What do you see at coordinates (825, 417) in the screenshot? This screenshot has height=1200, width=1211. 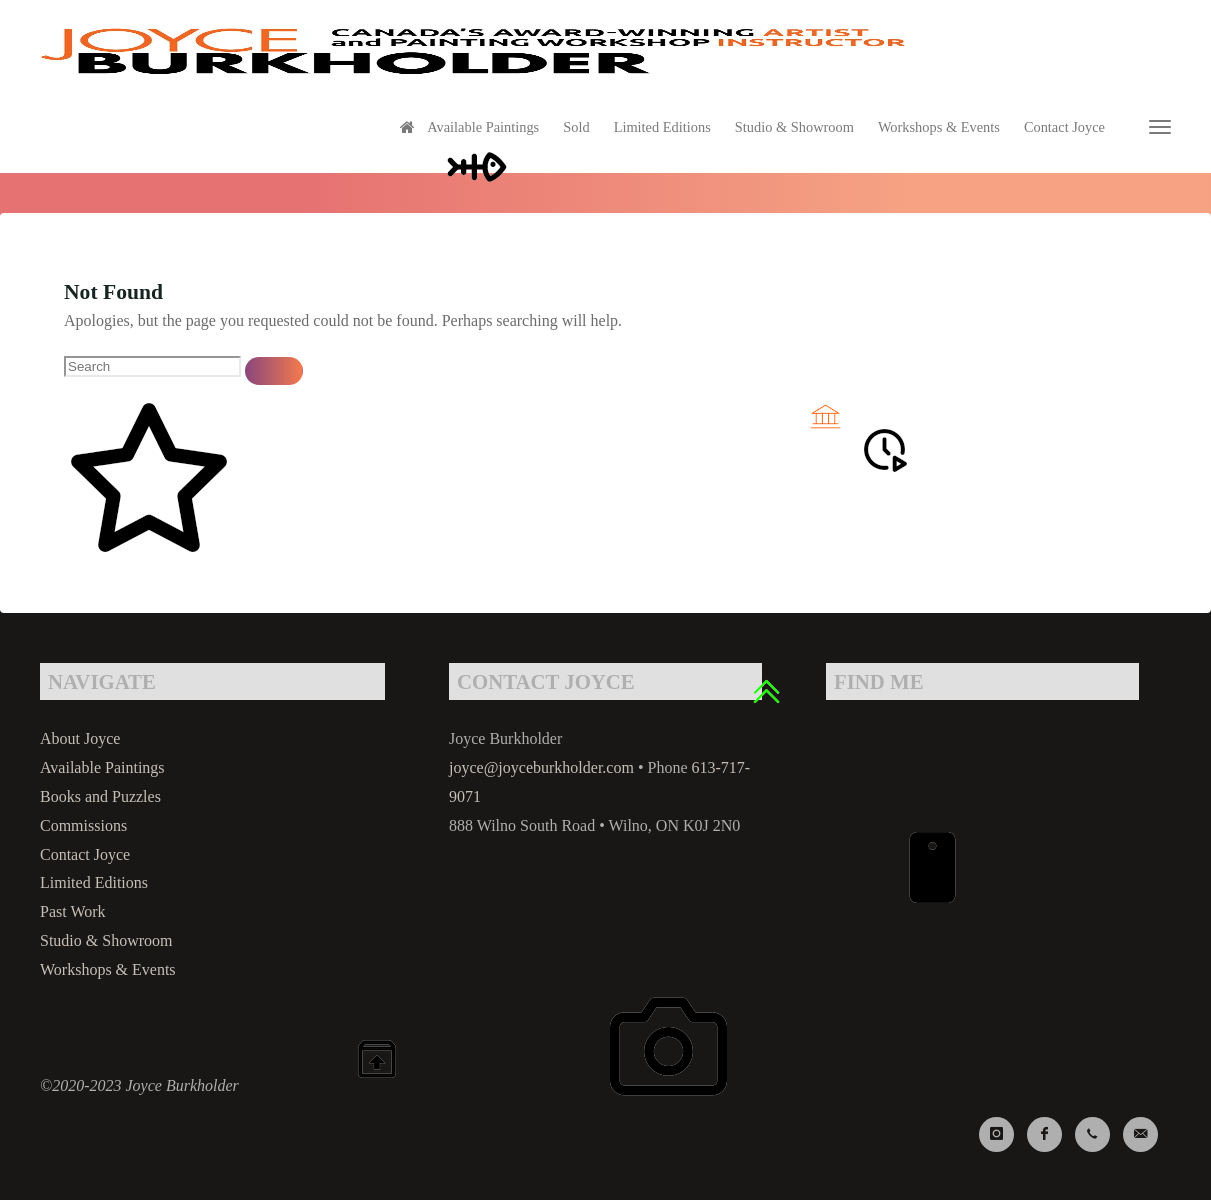 I see `access banking or financial services` at bounding box center [825, 417].